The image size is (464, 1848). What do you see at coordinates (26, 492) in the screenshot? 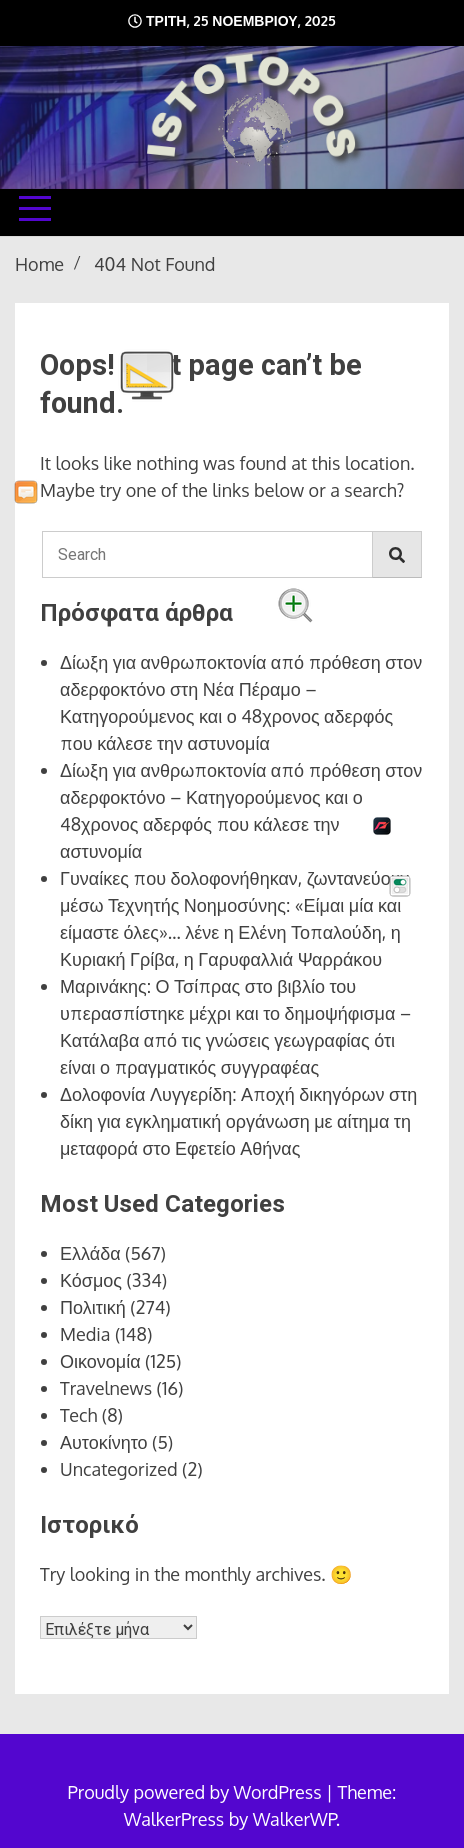
I see `open empathy messaging app` at bounding box center [26, 492].